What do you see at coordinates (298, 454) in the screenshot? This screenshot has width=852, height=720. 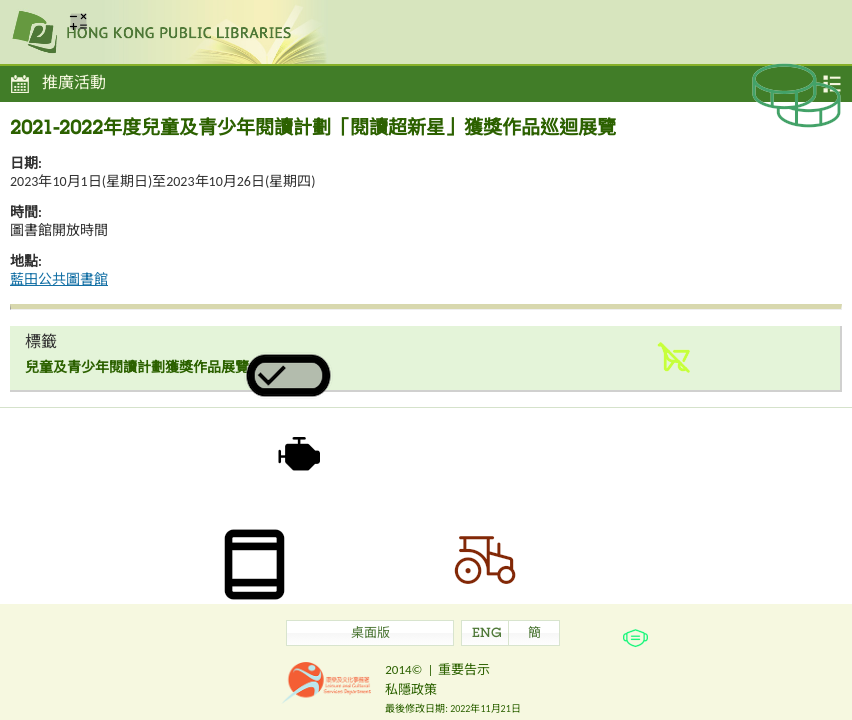 I see `access engine or vehicle diagnostics` at bounding box center [298, 454].